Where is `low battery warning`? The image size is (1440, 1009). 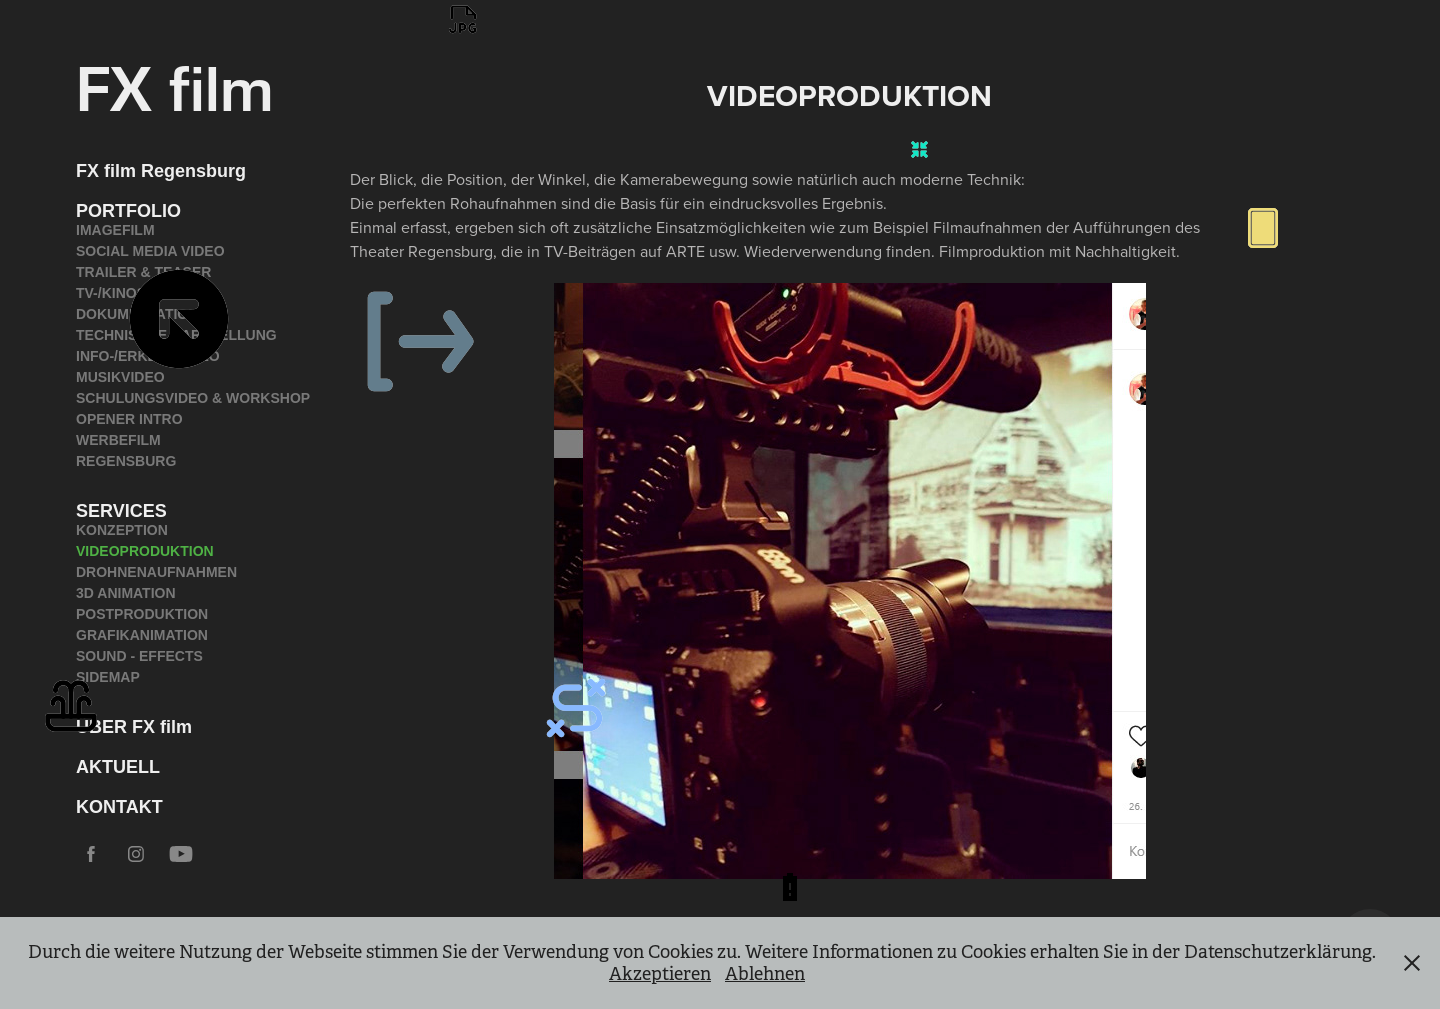
low battery warning is located at coordinates (790, 887).